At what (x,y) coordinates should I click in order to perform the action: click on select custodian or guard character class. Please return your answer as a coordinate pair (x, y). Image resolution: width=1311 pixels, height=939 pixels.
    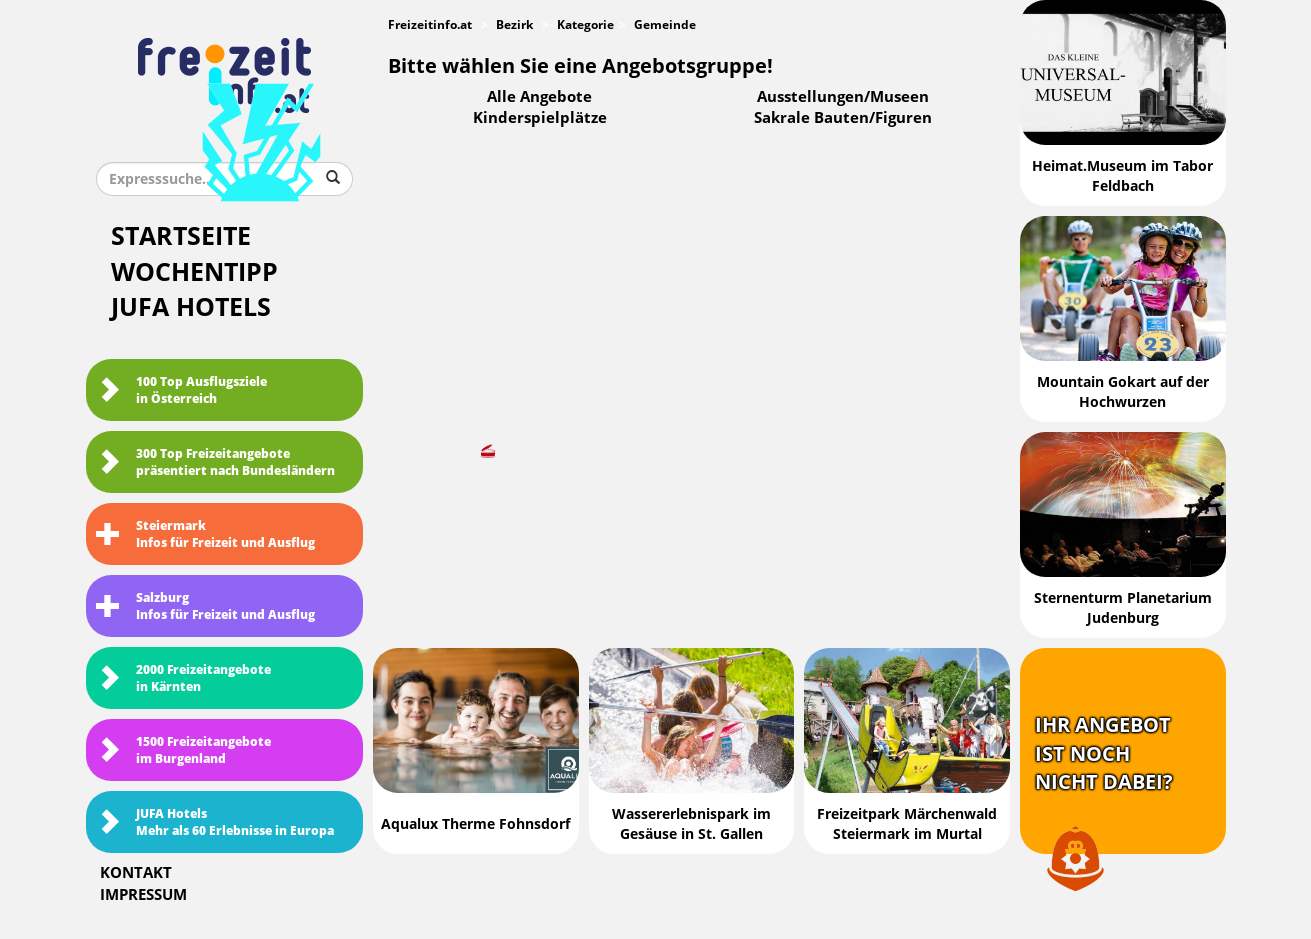
    Looking at the image, I should click on (1075, 858).